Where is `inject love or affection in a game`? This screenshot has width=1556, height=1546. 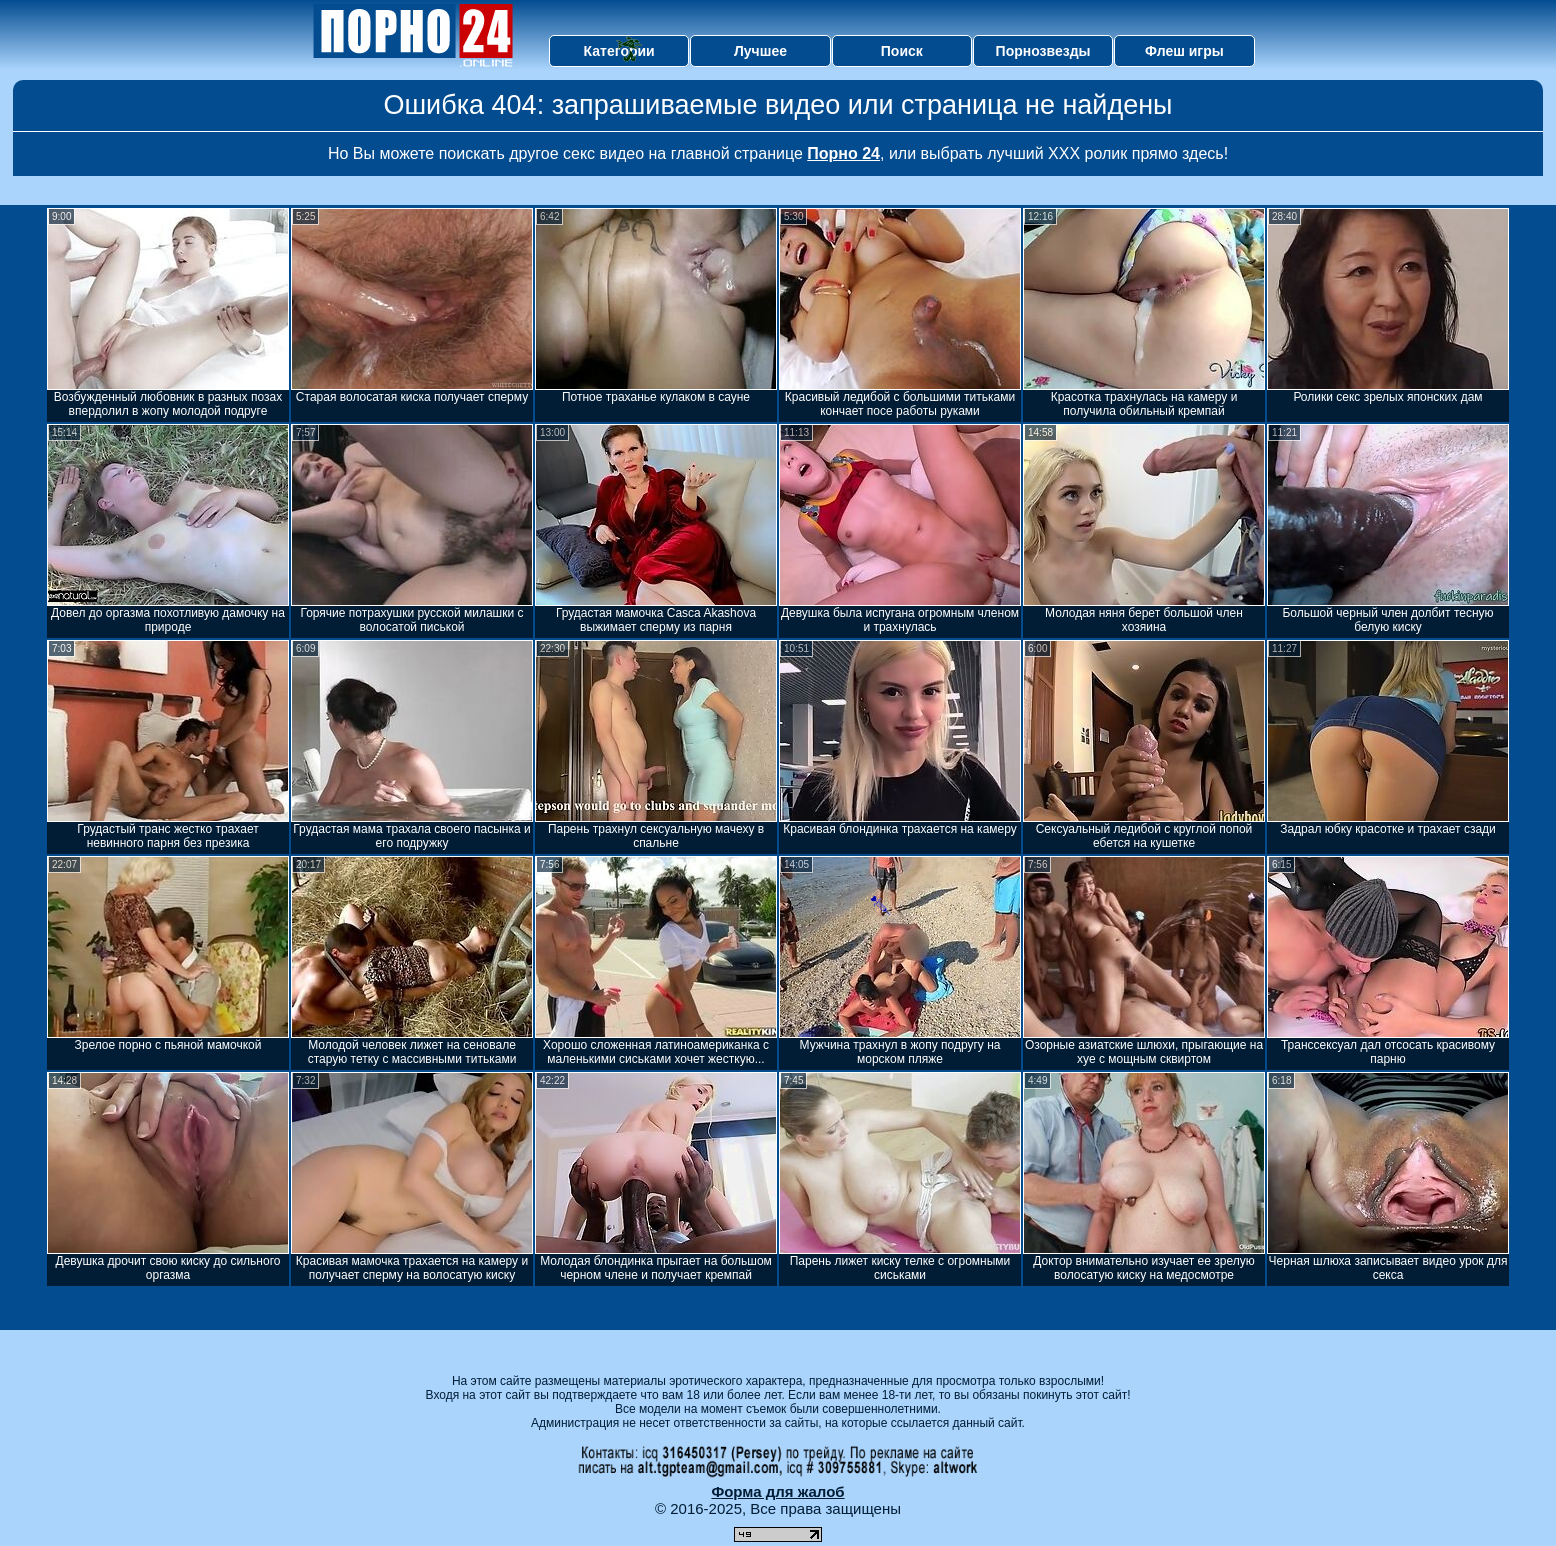 inject love or affection in a game is located at coordinates (880, 905).